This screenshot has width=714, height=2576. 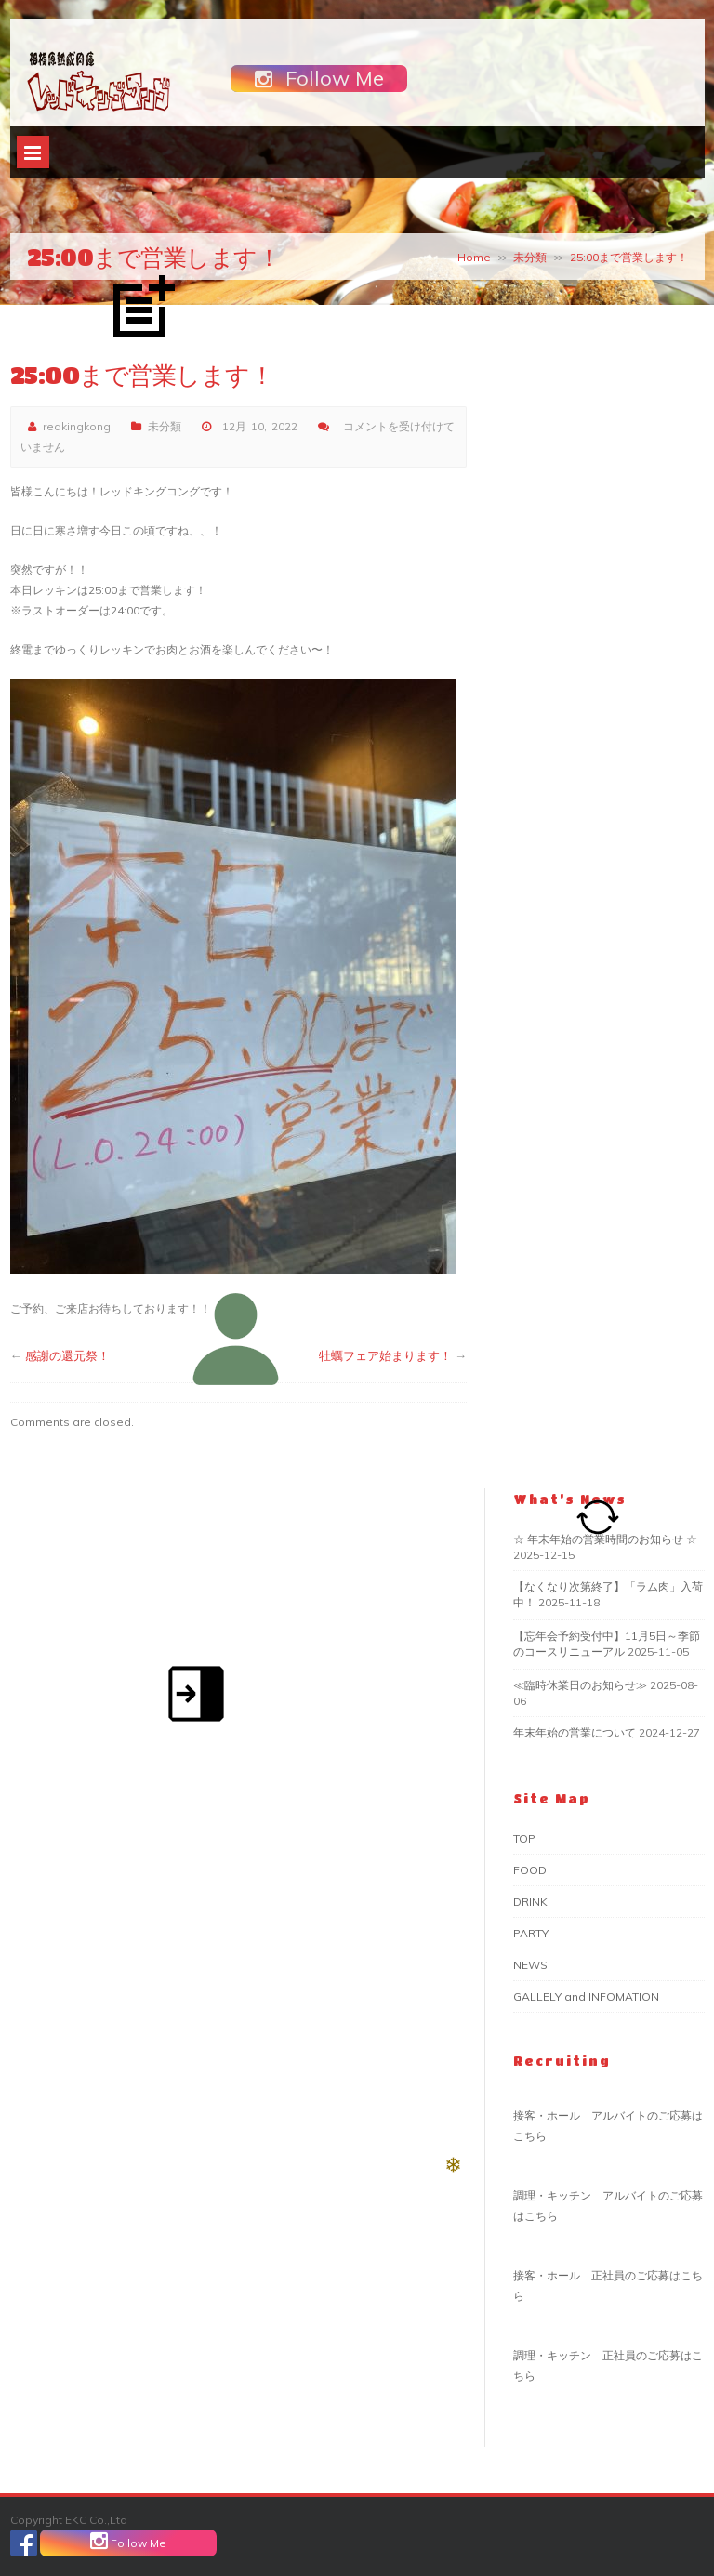 I want to click on dock panel to the right side of the editor, so click(x=196, y=1694).